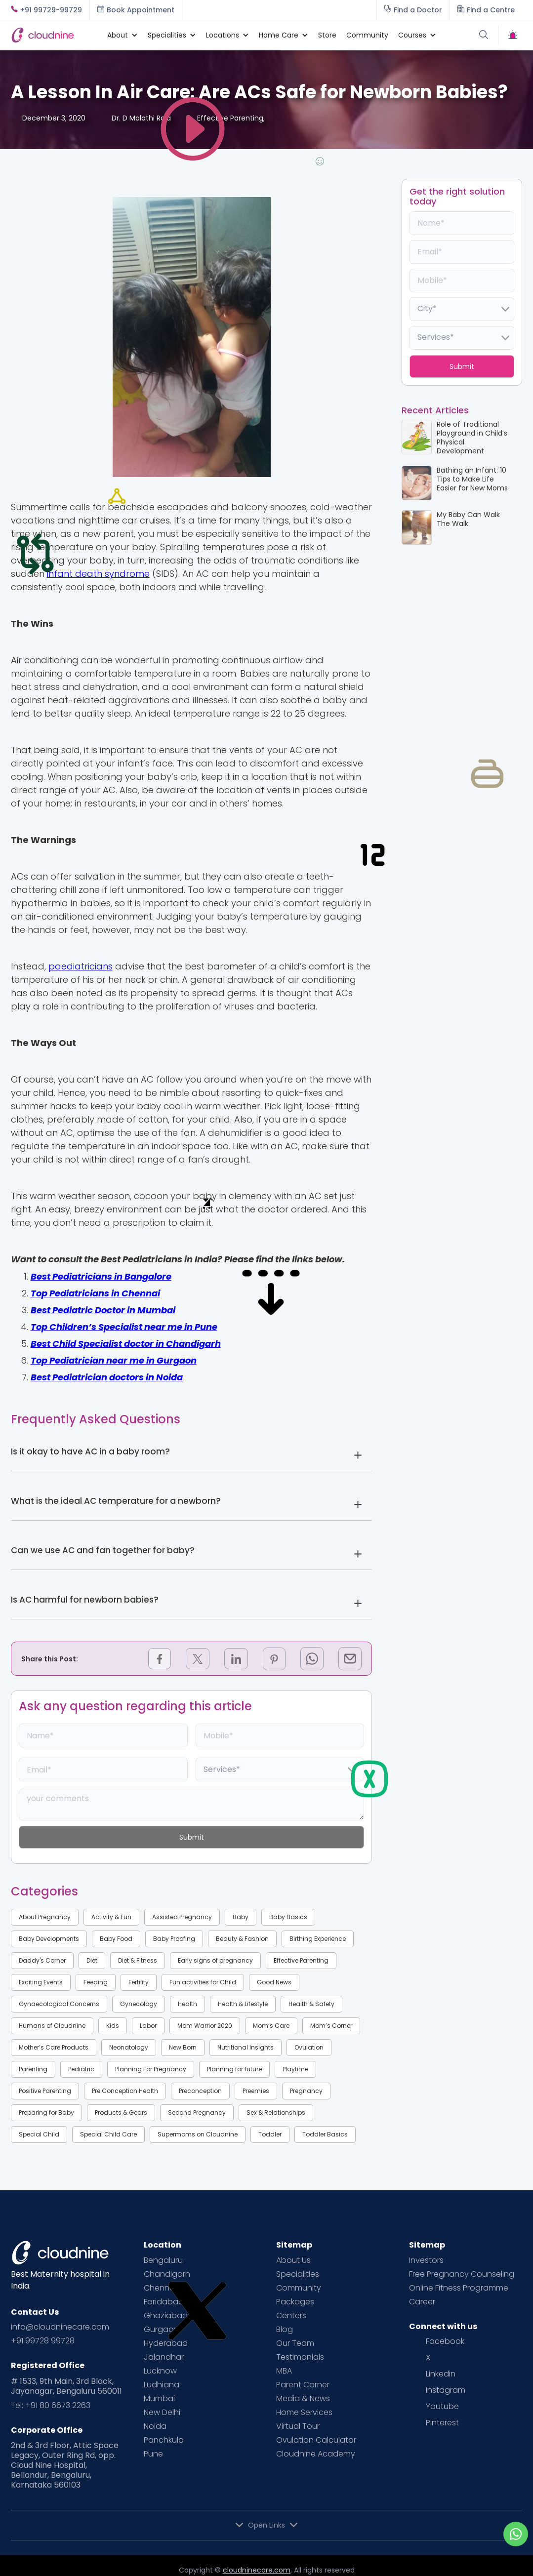 This screenshot has width=533, height=2576. Describe the element at coordinates (35, 554) in the screenshot. I see `compare branches or commits in version control` at that location.